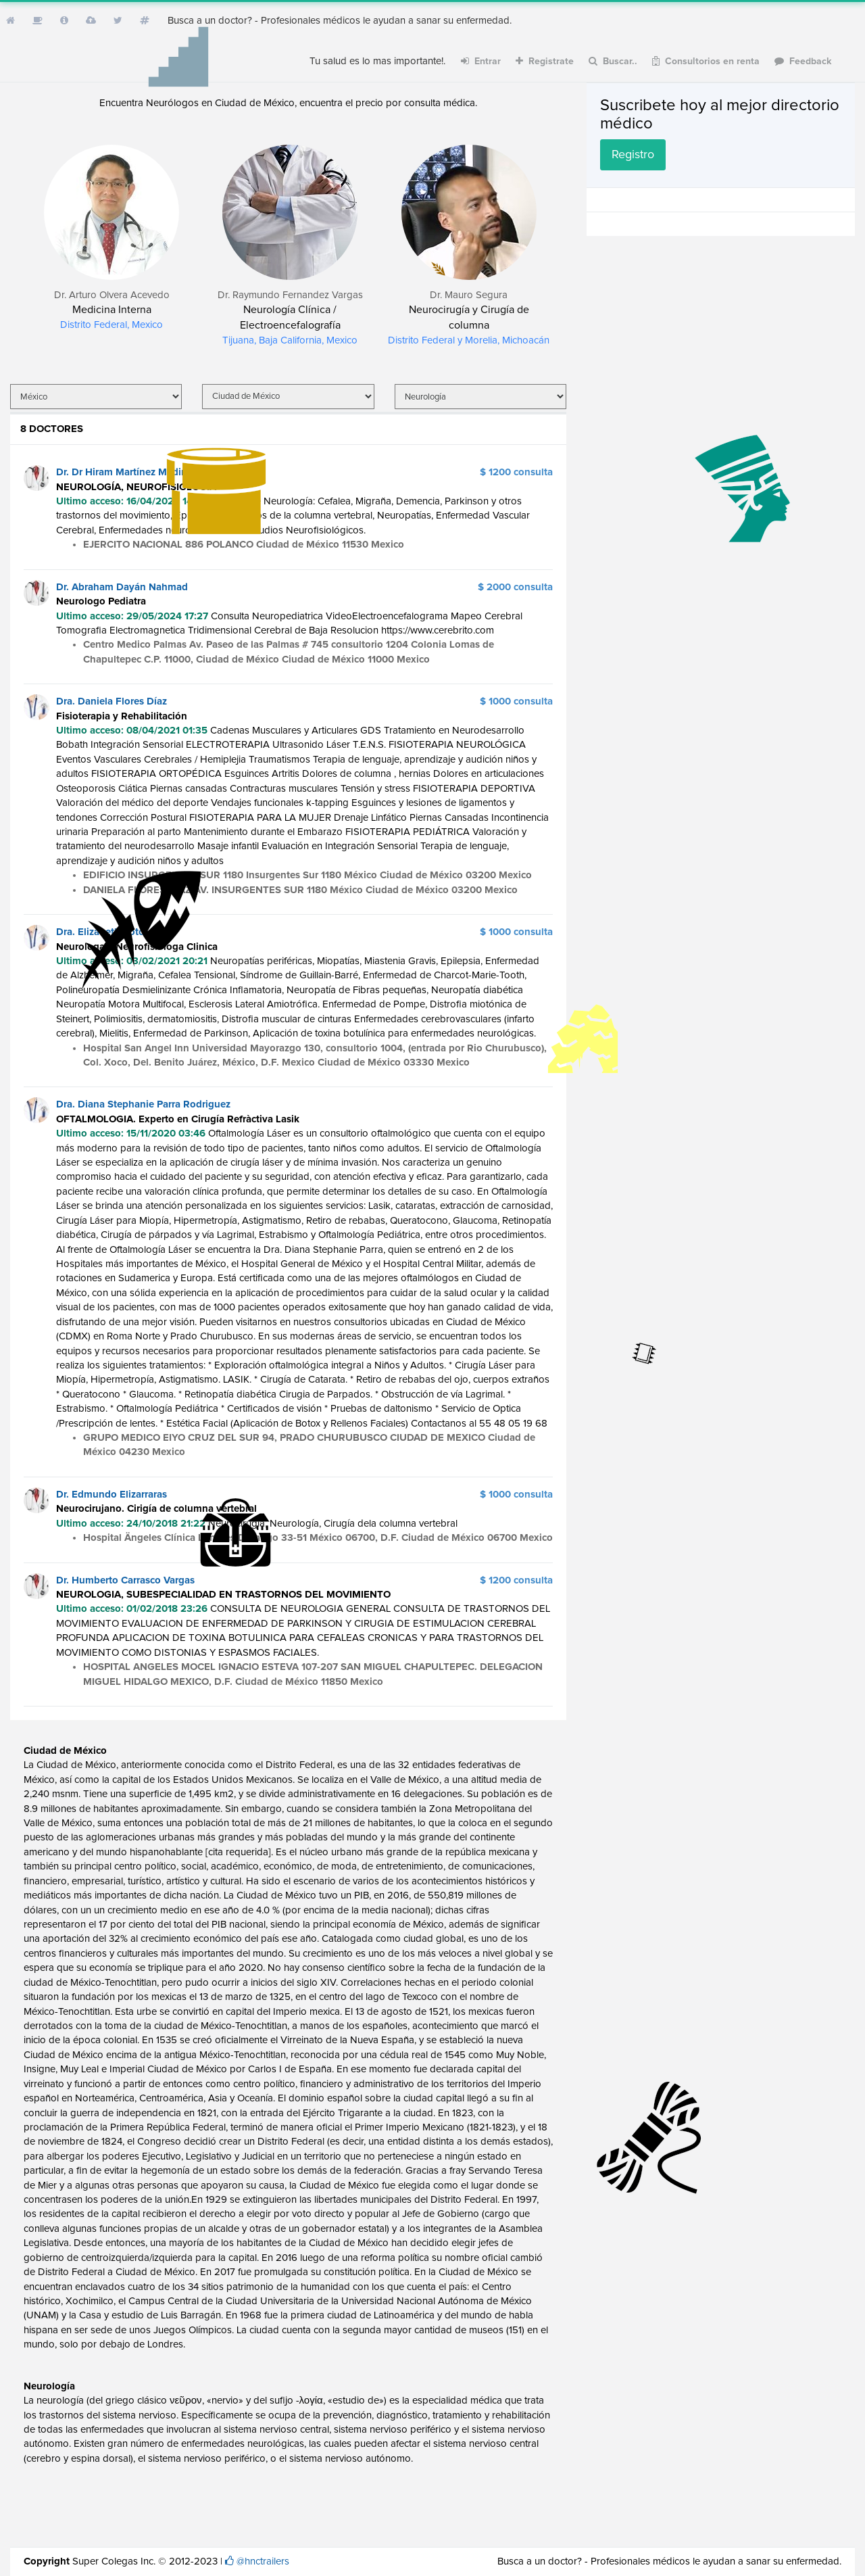 The height and width of the screenshot is (2576, 865). Describe the element at coordinates (644, 1354) in the screenshot. I see `view hardware or processor information` at that location.